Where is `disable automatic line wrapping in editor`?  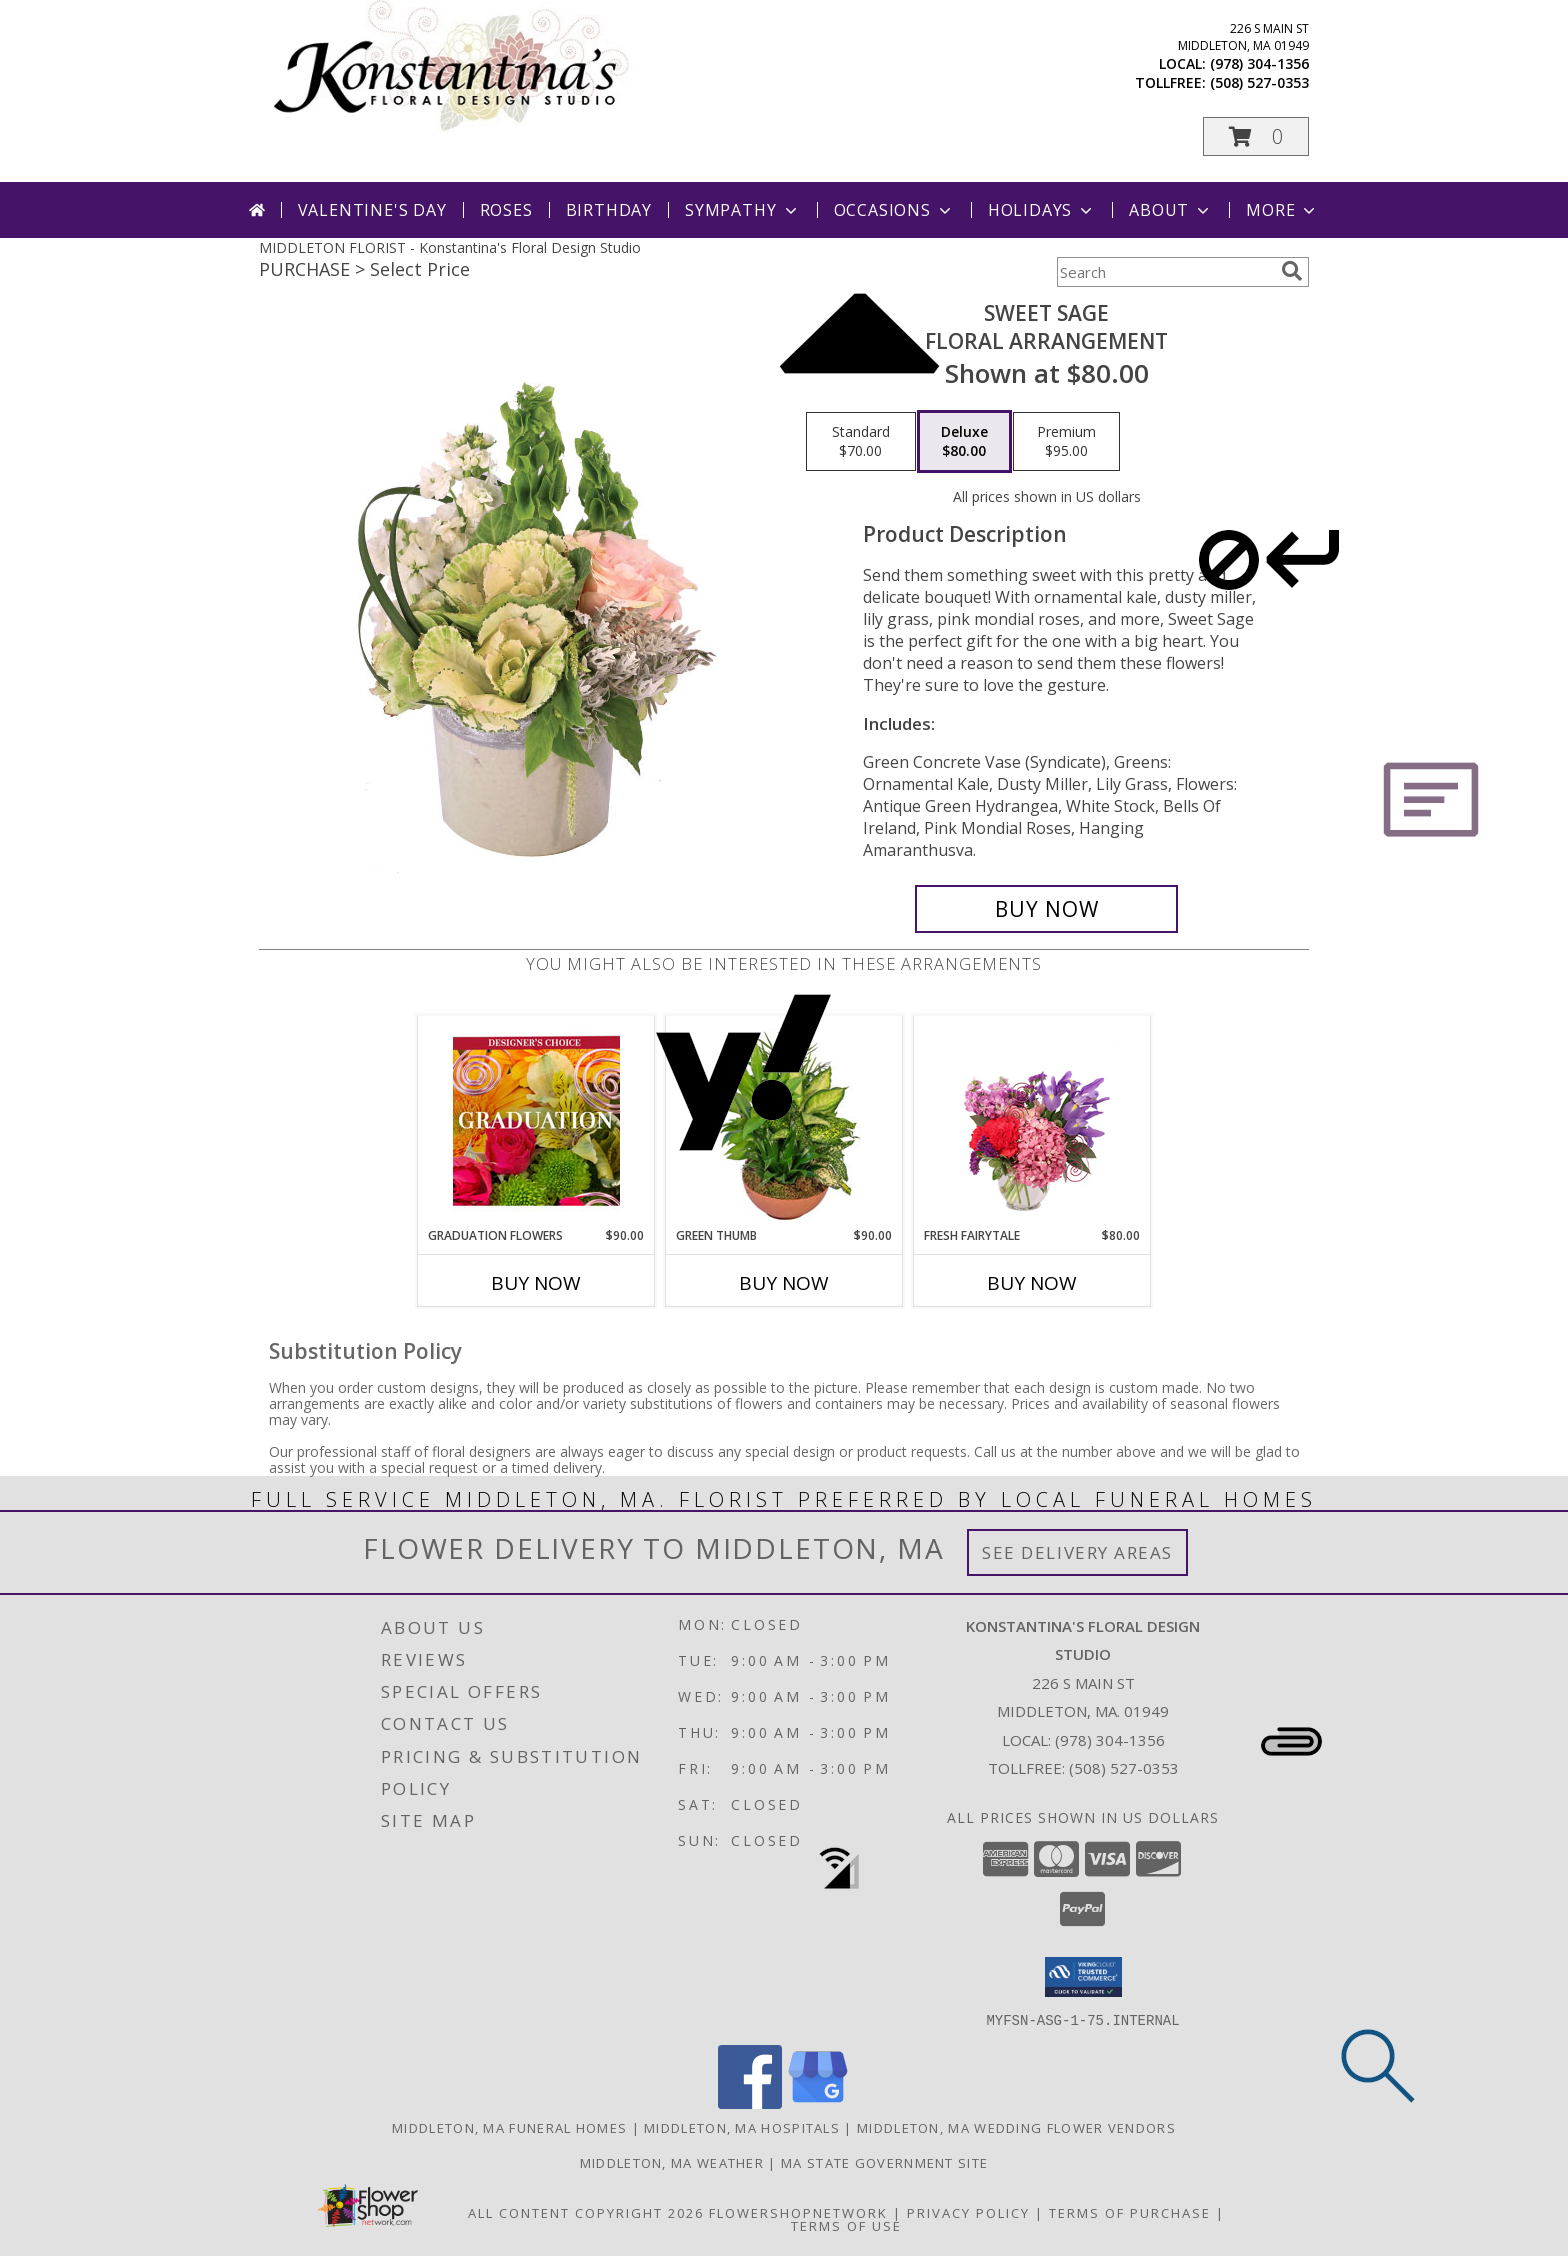 disable automatic line wrapping in editor is located at coordinates (1269, 560).